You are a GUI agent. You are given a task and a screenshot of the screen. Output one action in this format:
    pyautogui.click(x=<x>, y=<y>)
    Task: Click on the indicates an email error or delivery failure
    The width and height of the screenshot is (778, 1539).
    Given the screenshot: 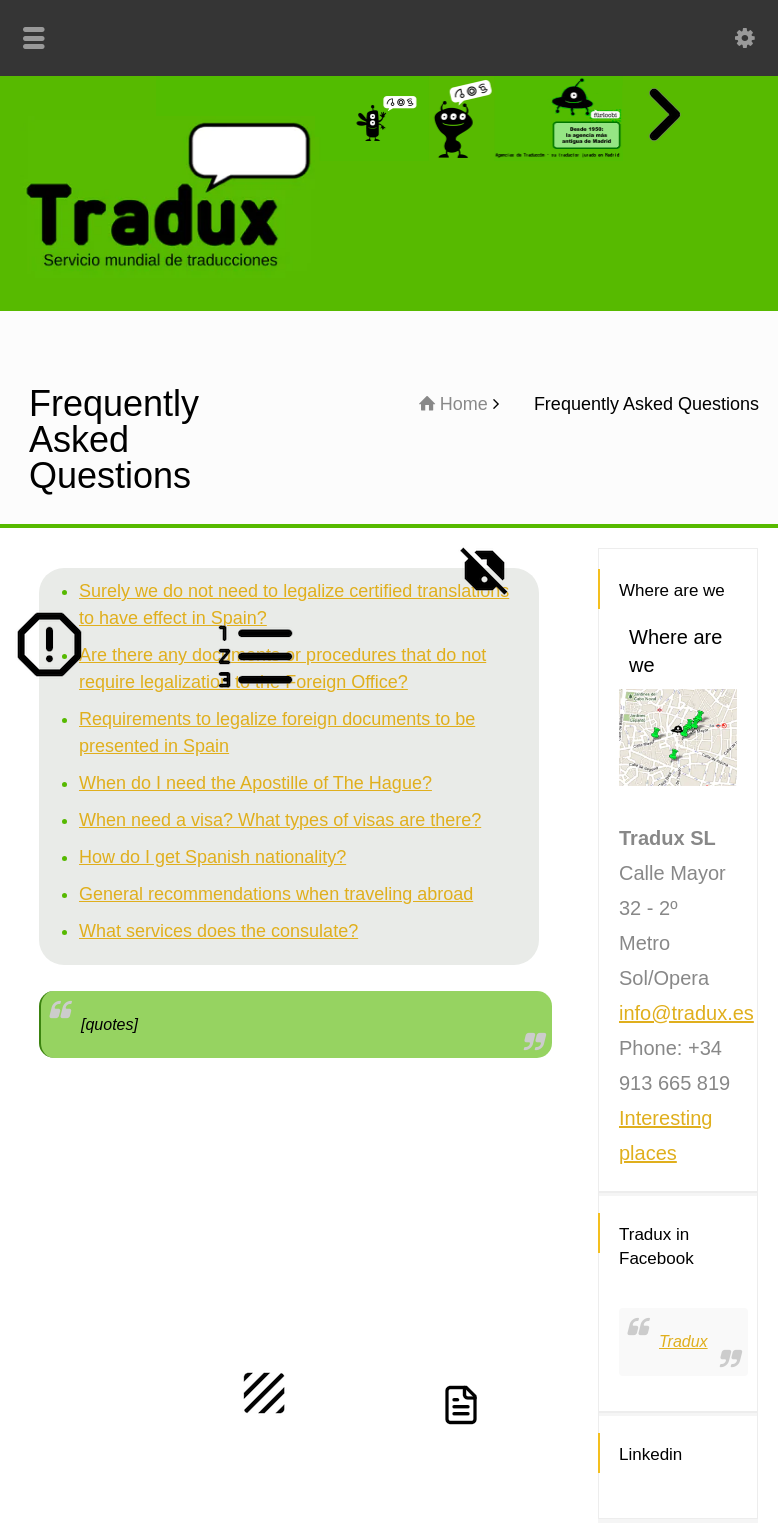 What is the action you would take?
    pyautogui.click(x=49, y=644)
    